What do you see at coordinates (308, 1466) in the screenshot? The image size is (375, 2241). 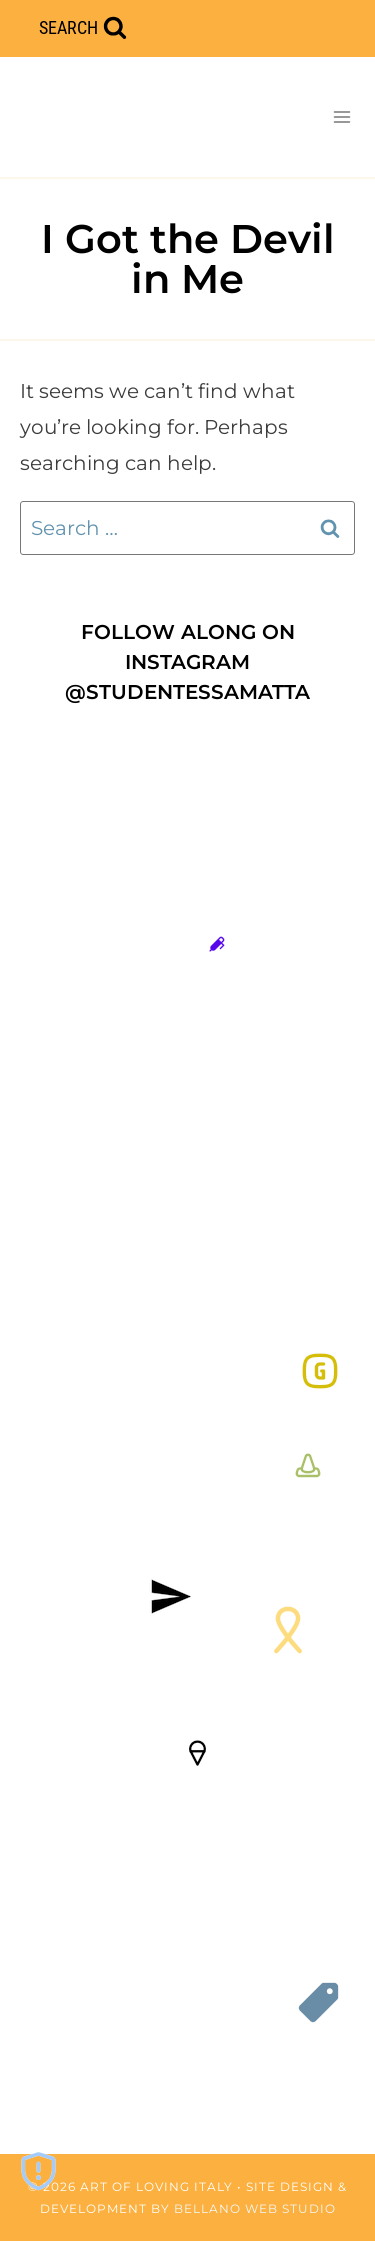 I see `open VLC media player` at bounding box center [308, 1466].